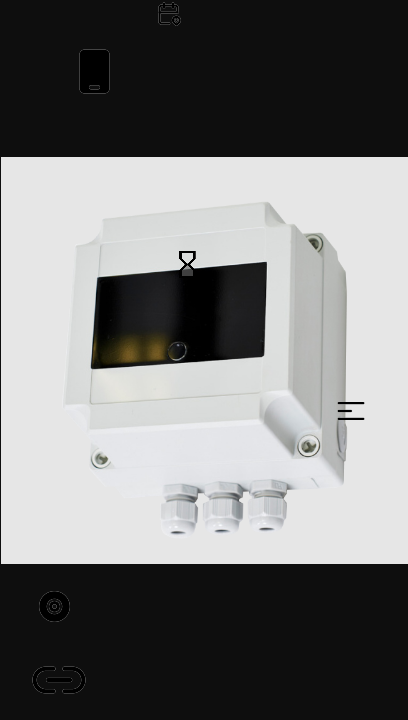  What do you see at coordinates (168, 13) in the screenshot?
I see `pin an event to a specific location` at bounding box center [168, 13].